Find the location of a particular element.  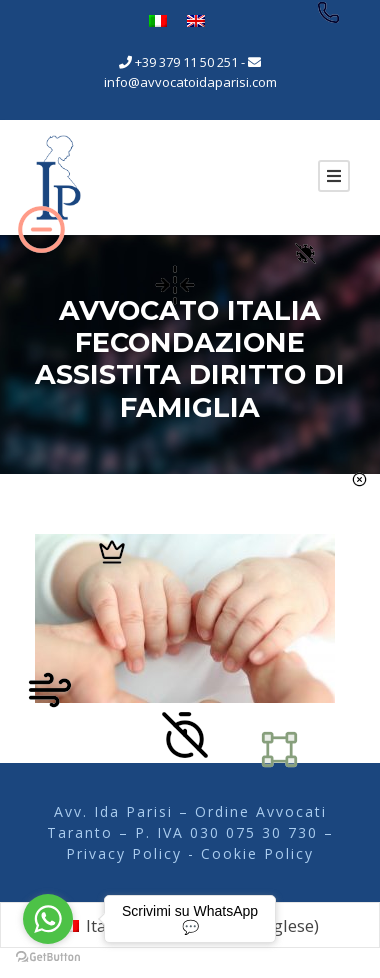

indicates premium or pro membership status is located at coordinates (112, 552).